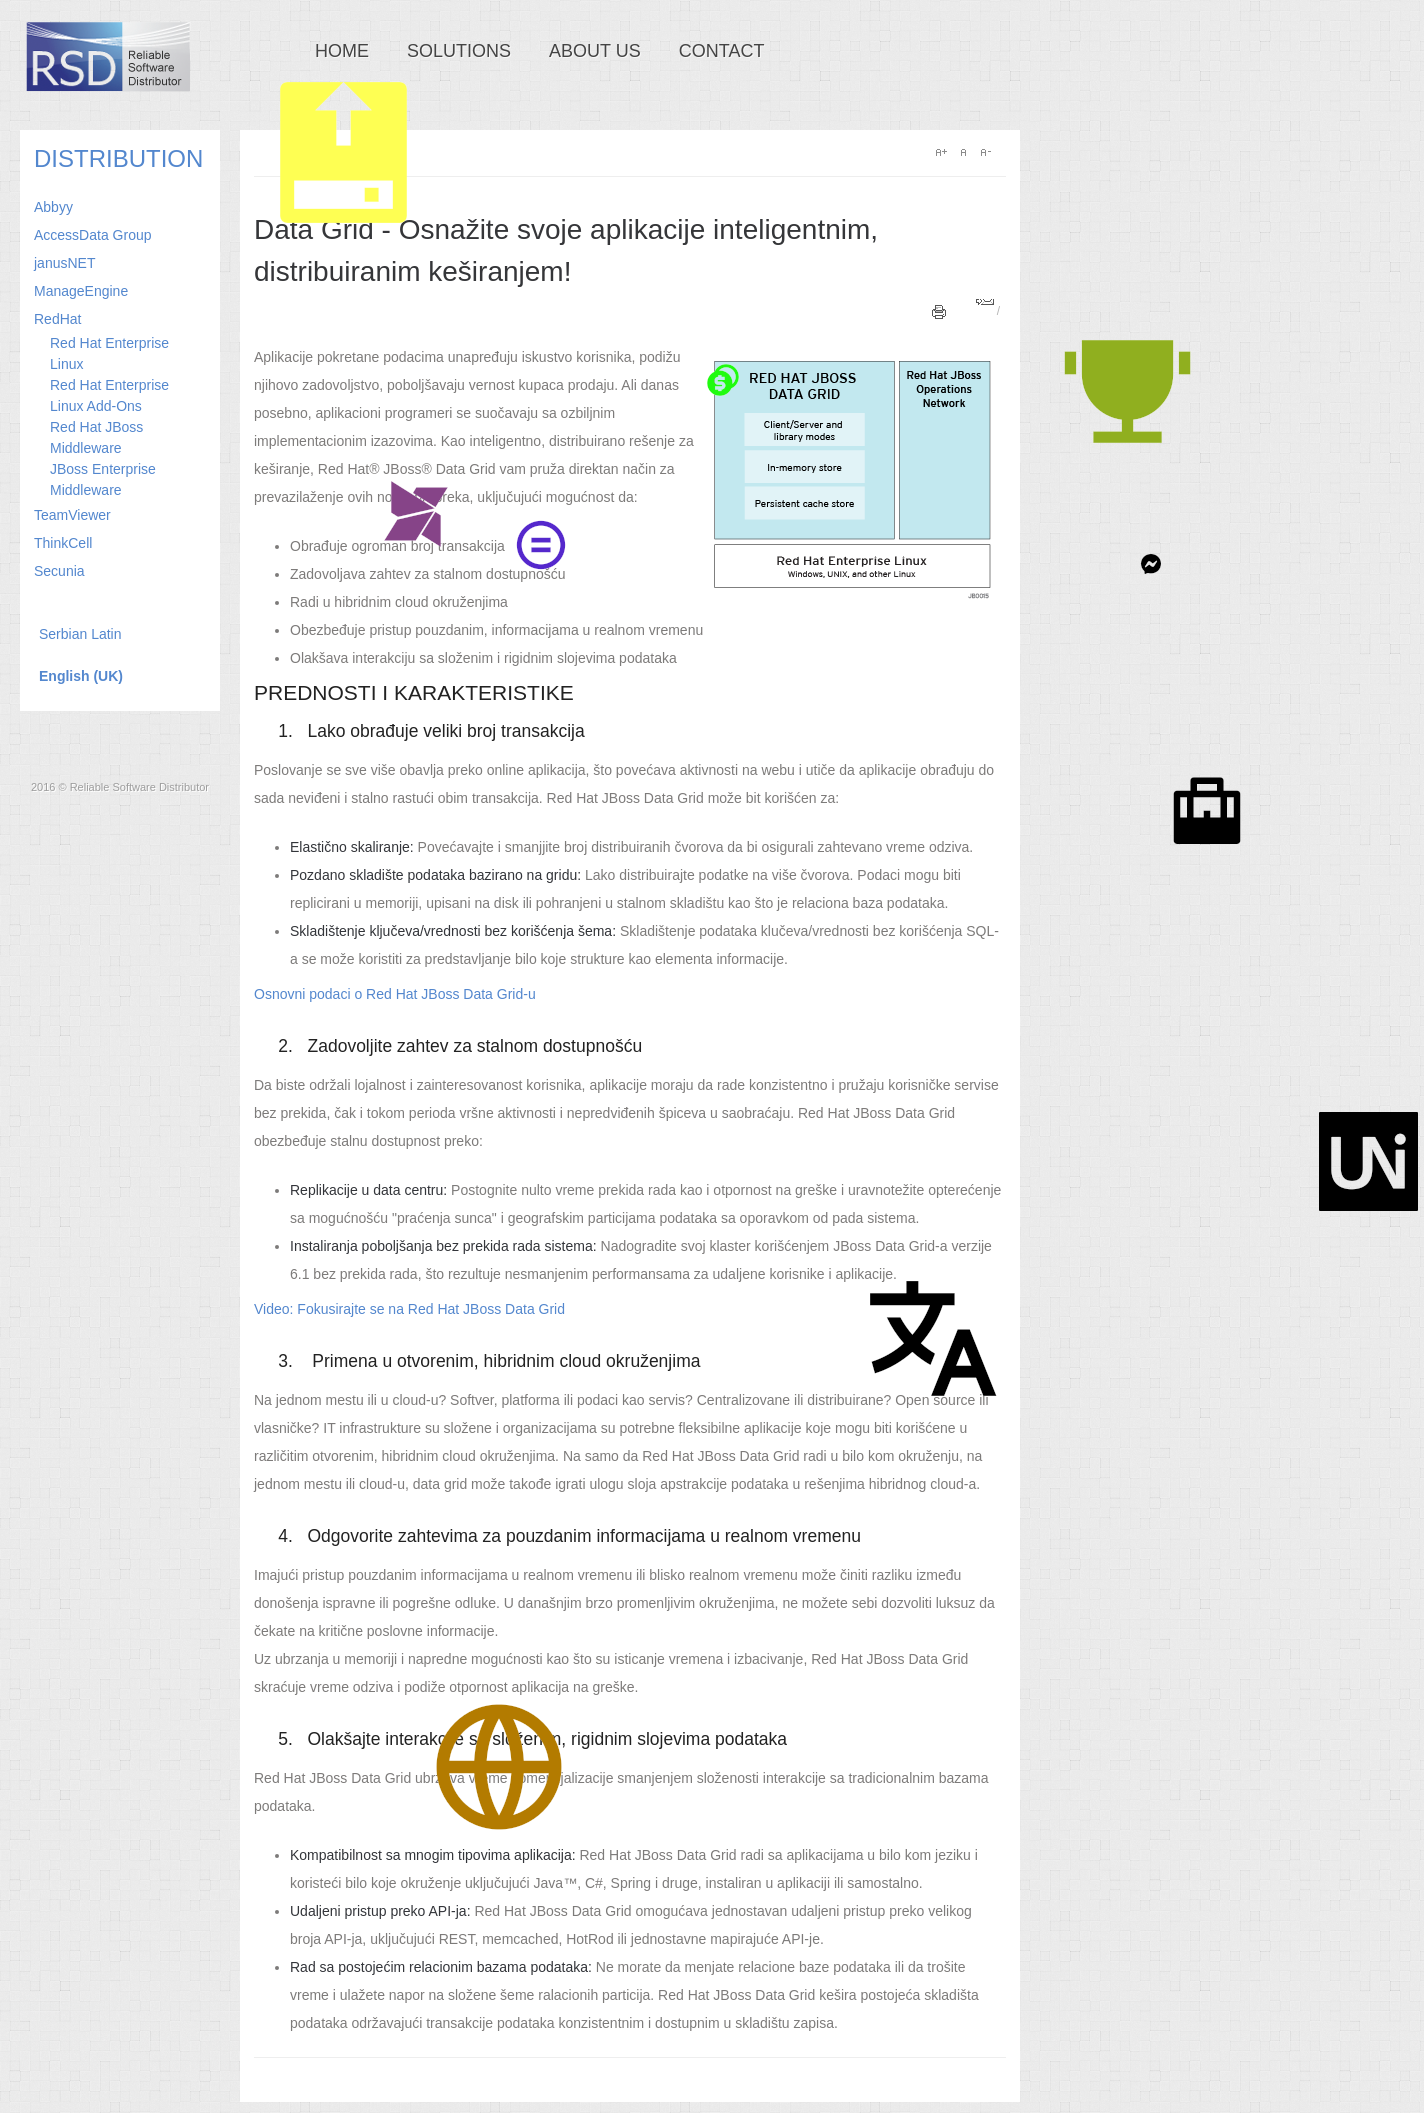 This screenshot has width=1424, height=2113. What do you see at coordinates (343, 152) in the screenshot?
I see `uninstall an application` at bounding box center [343, 152].